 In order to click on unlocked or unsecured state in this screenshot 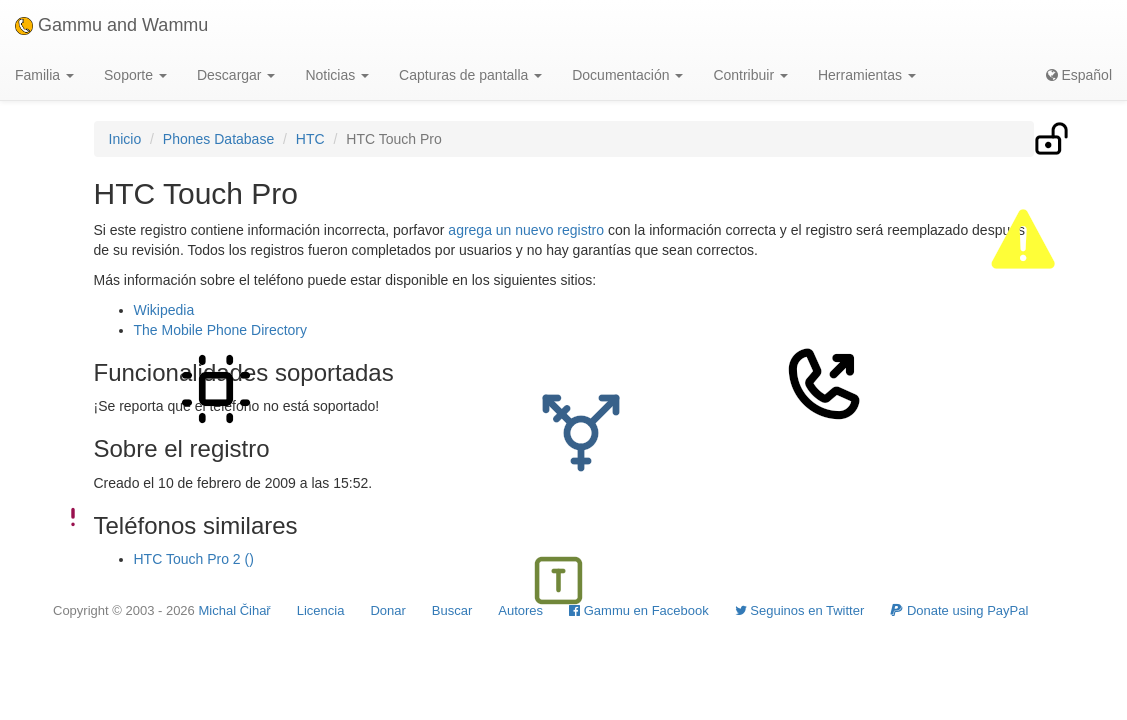, I will do `click(1051, 138)`.